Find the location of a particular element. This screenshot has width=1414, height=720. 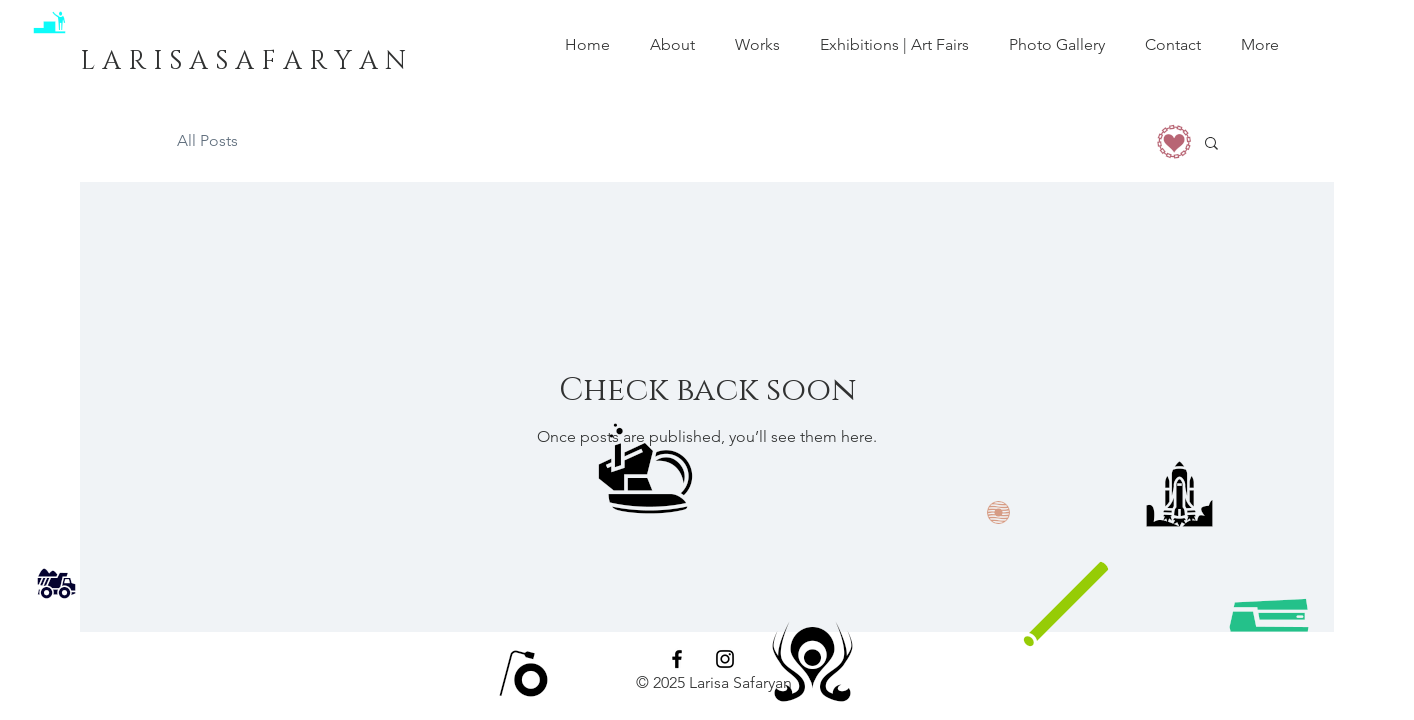

select mini-submarine vehicle or unit is located at coordinates (645, 468).